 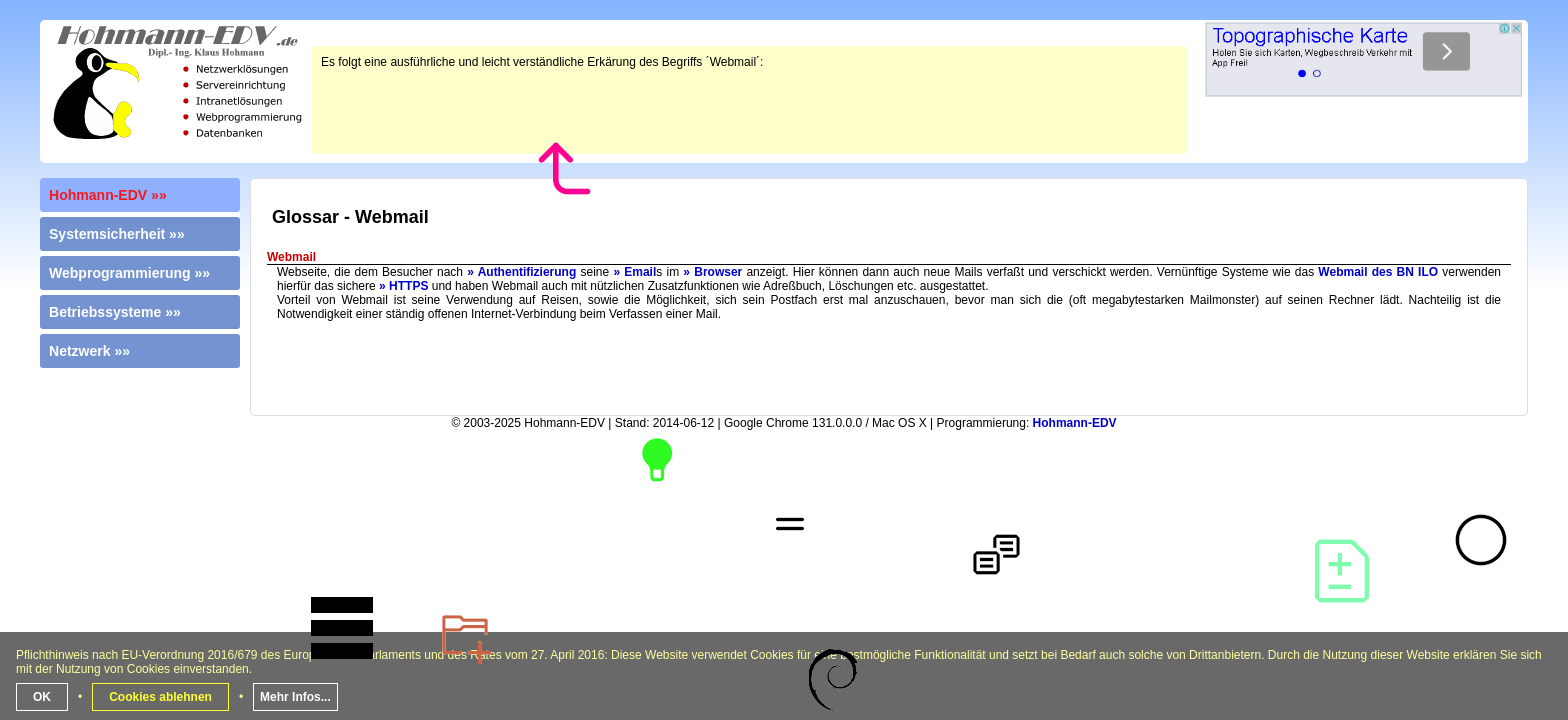 I want to click on indicates an enumeration type in code, so click(x=996, y=554).